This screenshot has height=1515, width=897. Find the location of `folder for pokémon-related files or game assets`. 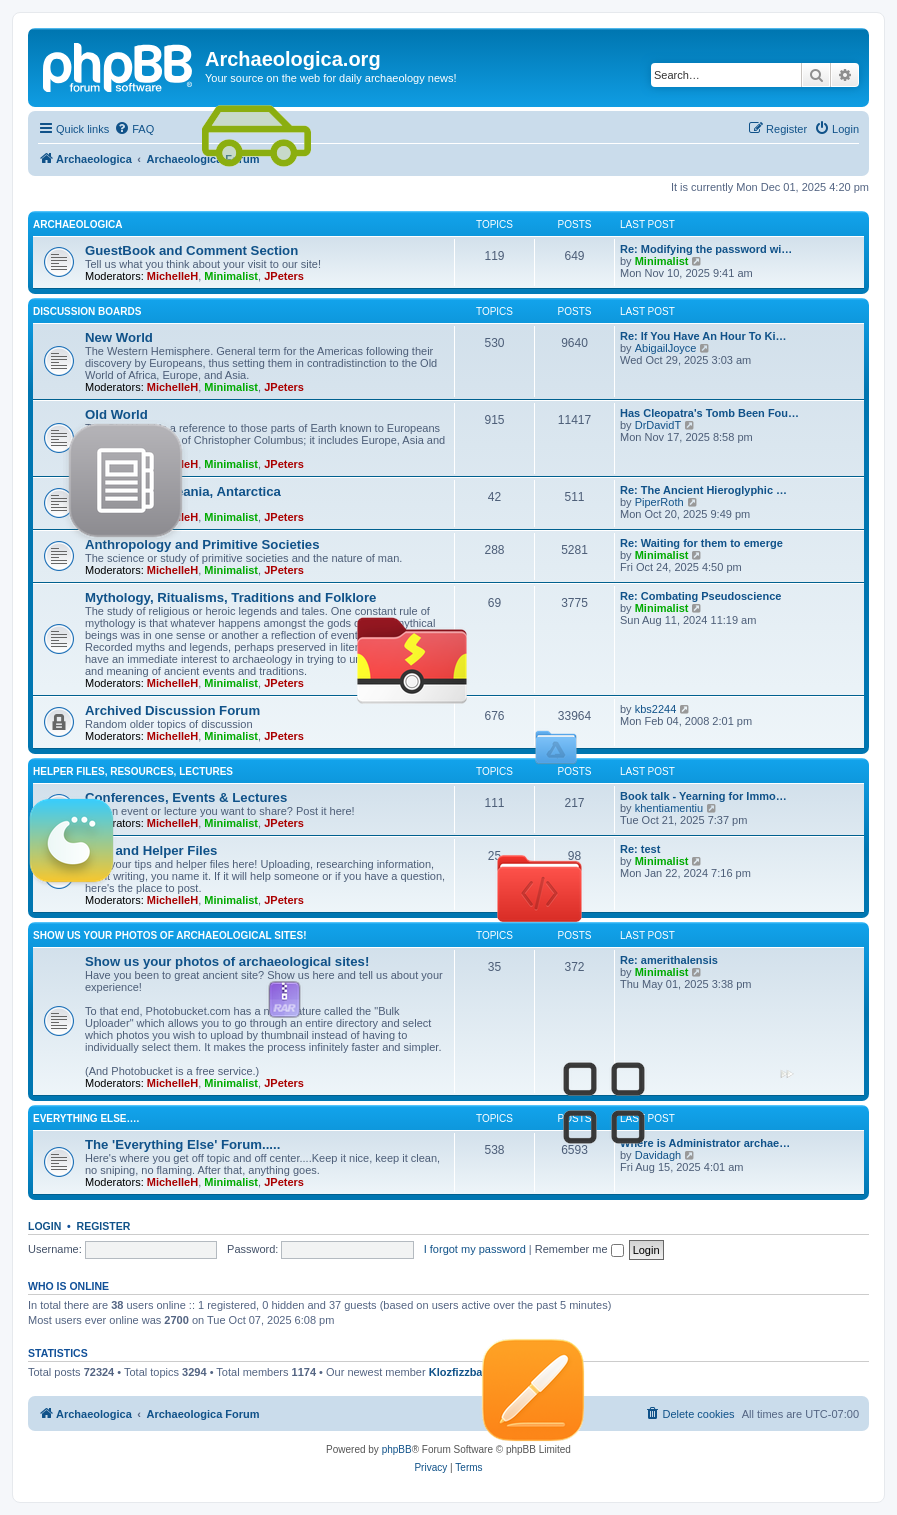

folder for pokémon-related files or game assets is located at coordinates (411, 663).